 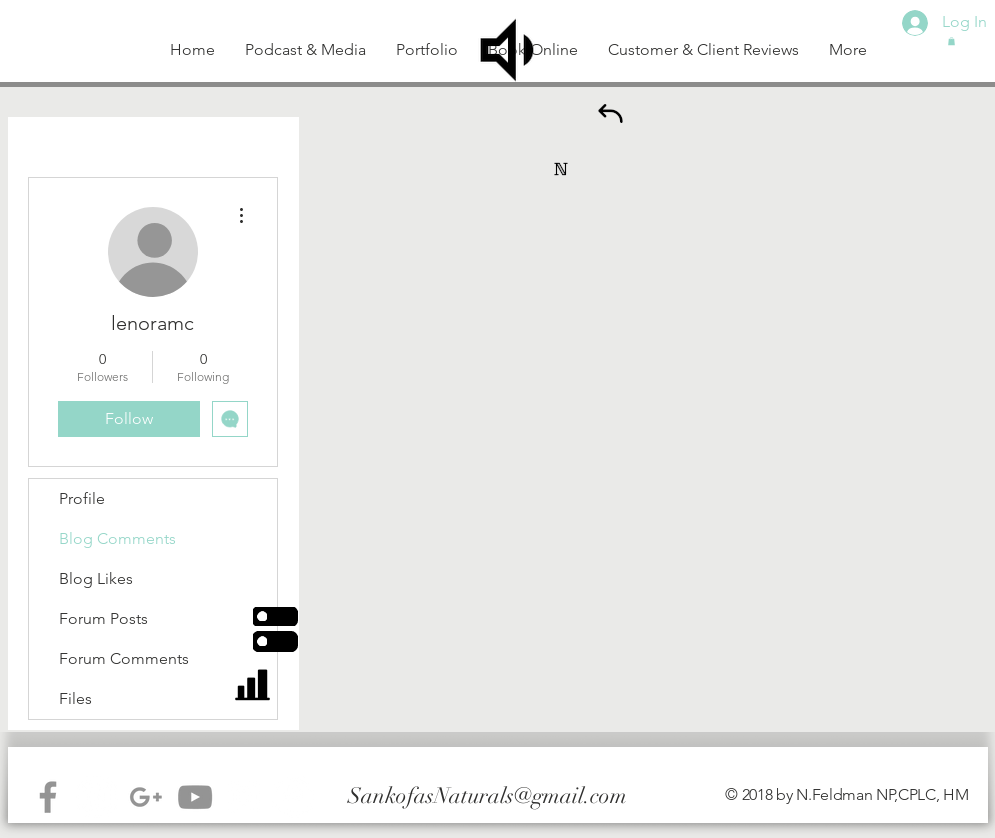 What do you see at coordinates (252, 685) in the screenshot?
I see `view analytics or statistics` at bounding box center [252, 685].